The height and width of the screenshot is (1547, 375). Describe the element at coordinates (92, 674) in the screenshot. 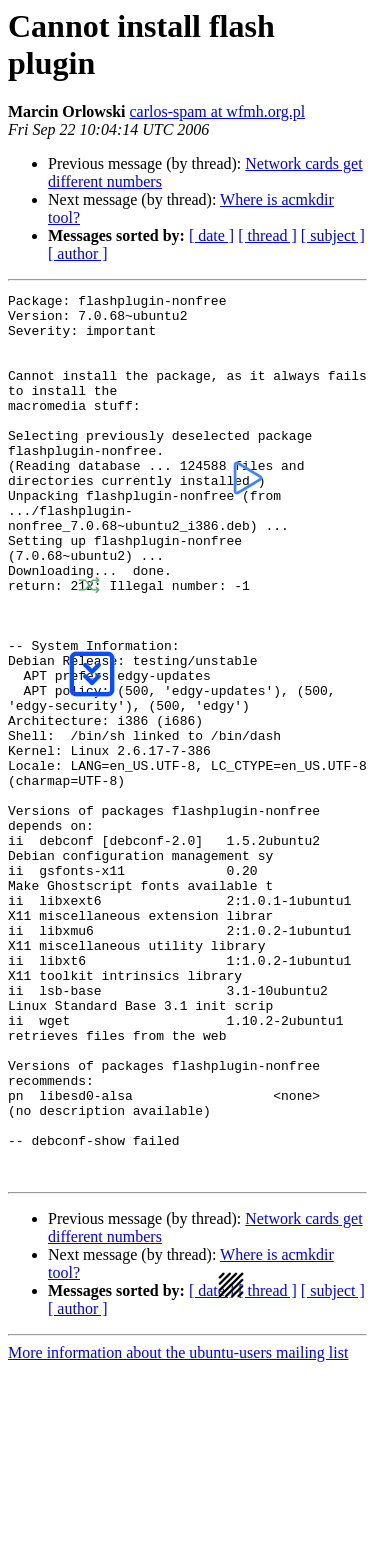

I see `collapse or minimize content section` at that location.